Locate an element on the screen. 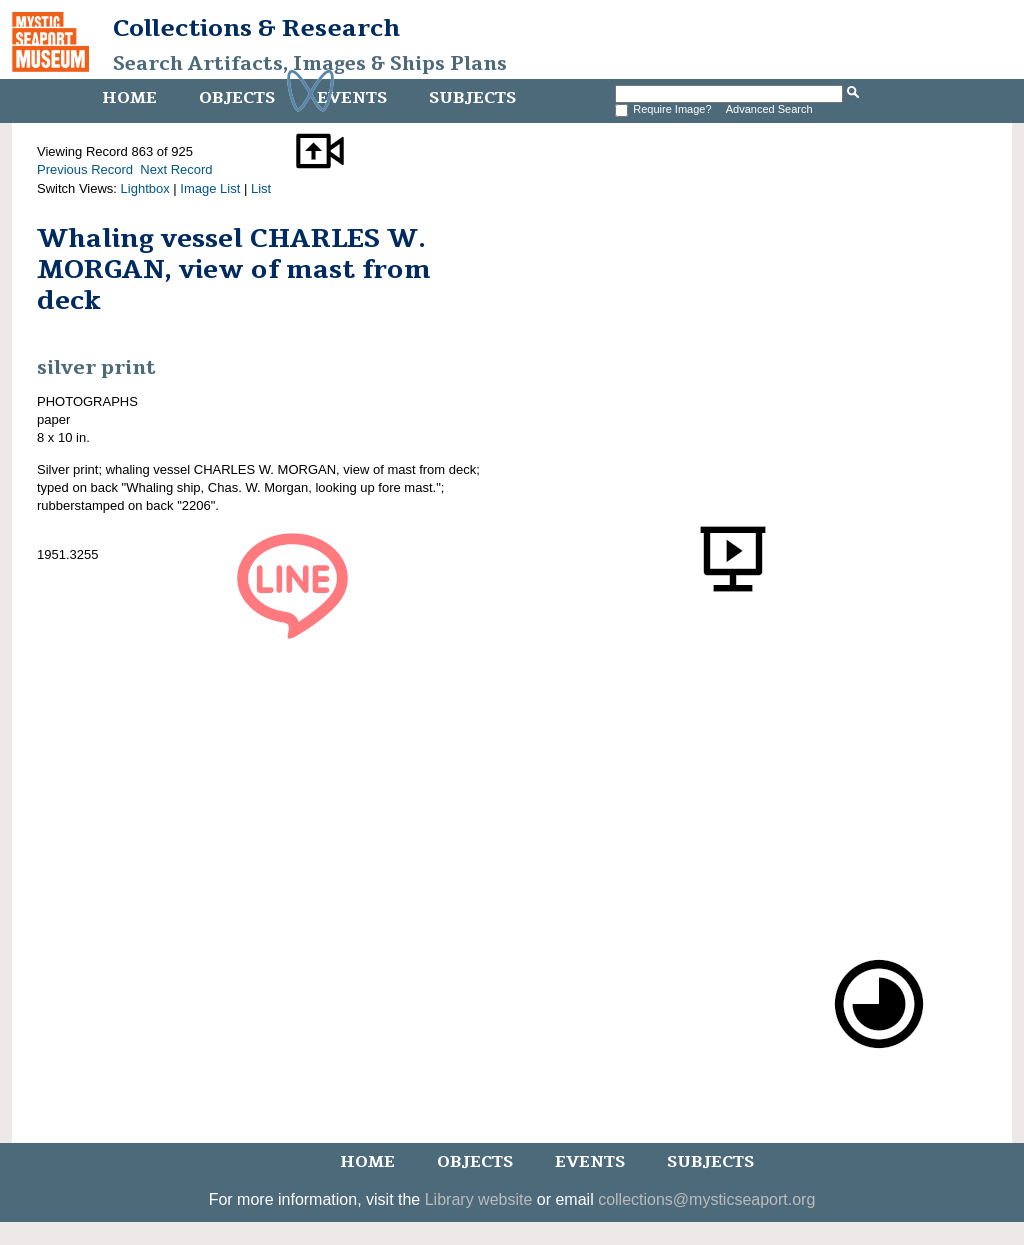  open wechat channels is located at coordinates (310, 90).